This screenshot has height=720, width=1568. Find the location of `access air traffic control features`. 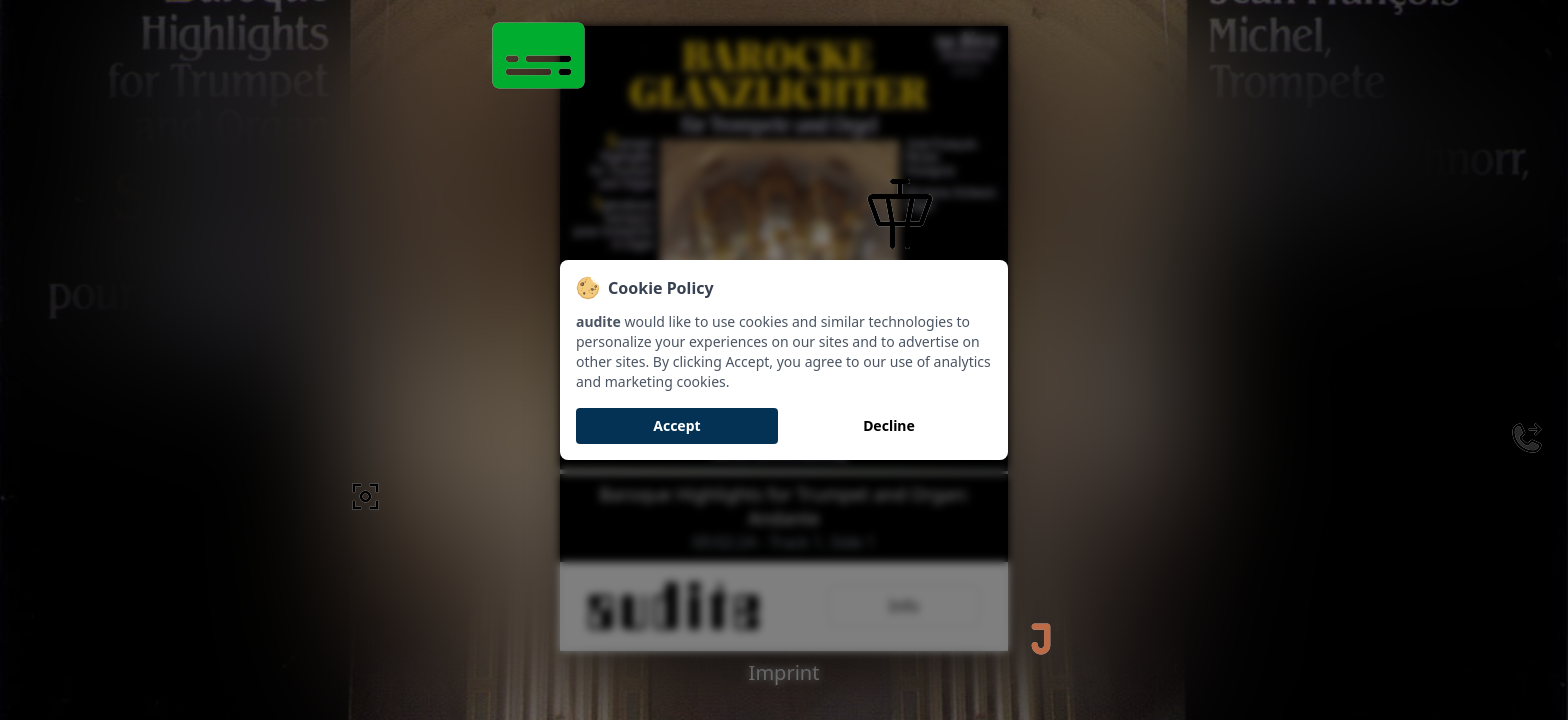

access air traffic control features is located at coordinates (900, 214).